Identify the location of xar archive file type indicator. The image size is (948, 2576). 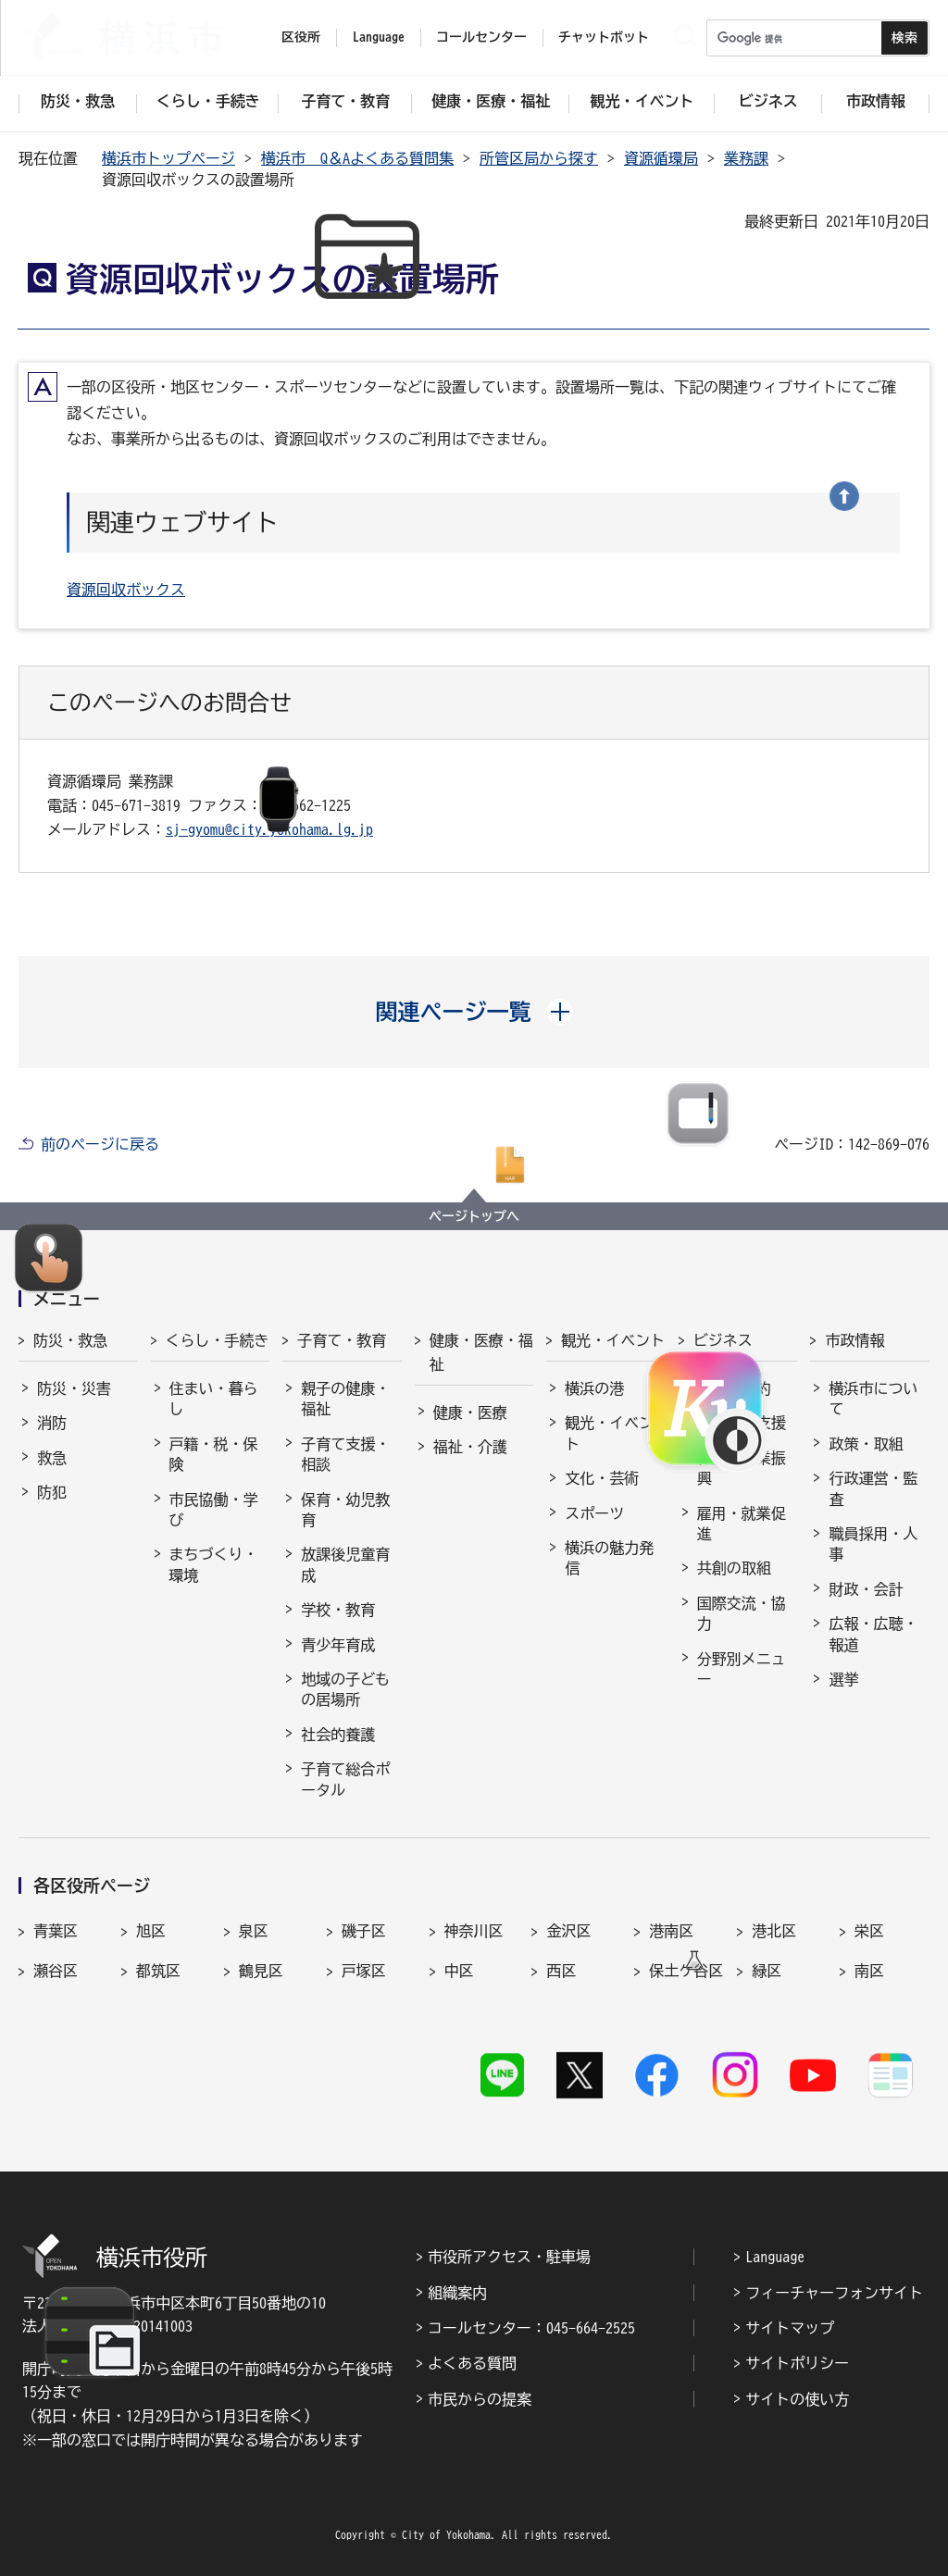
(510, 1165).